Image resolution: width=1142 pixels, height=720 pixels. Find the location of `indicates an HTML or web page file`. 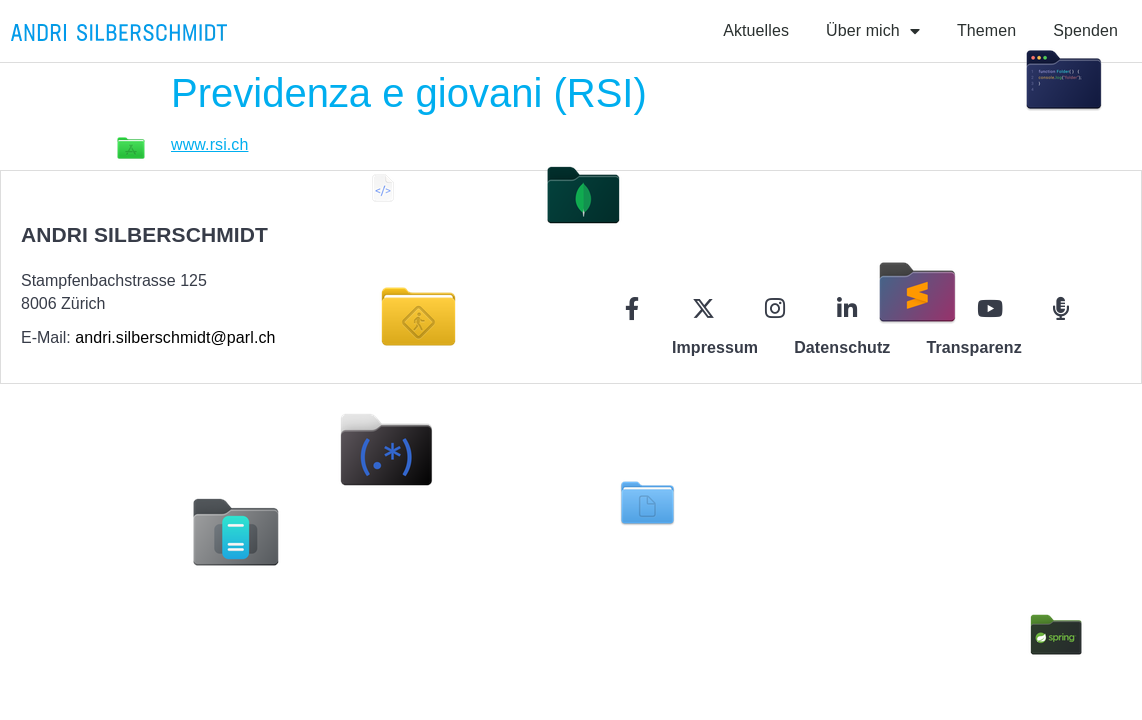

indicates an HTML or web page file is located at coordinates (383, 188).